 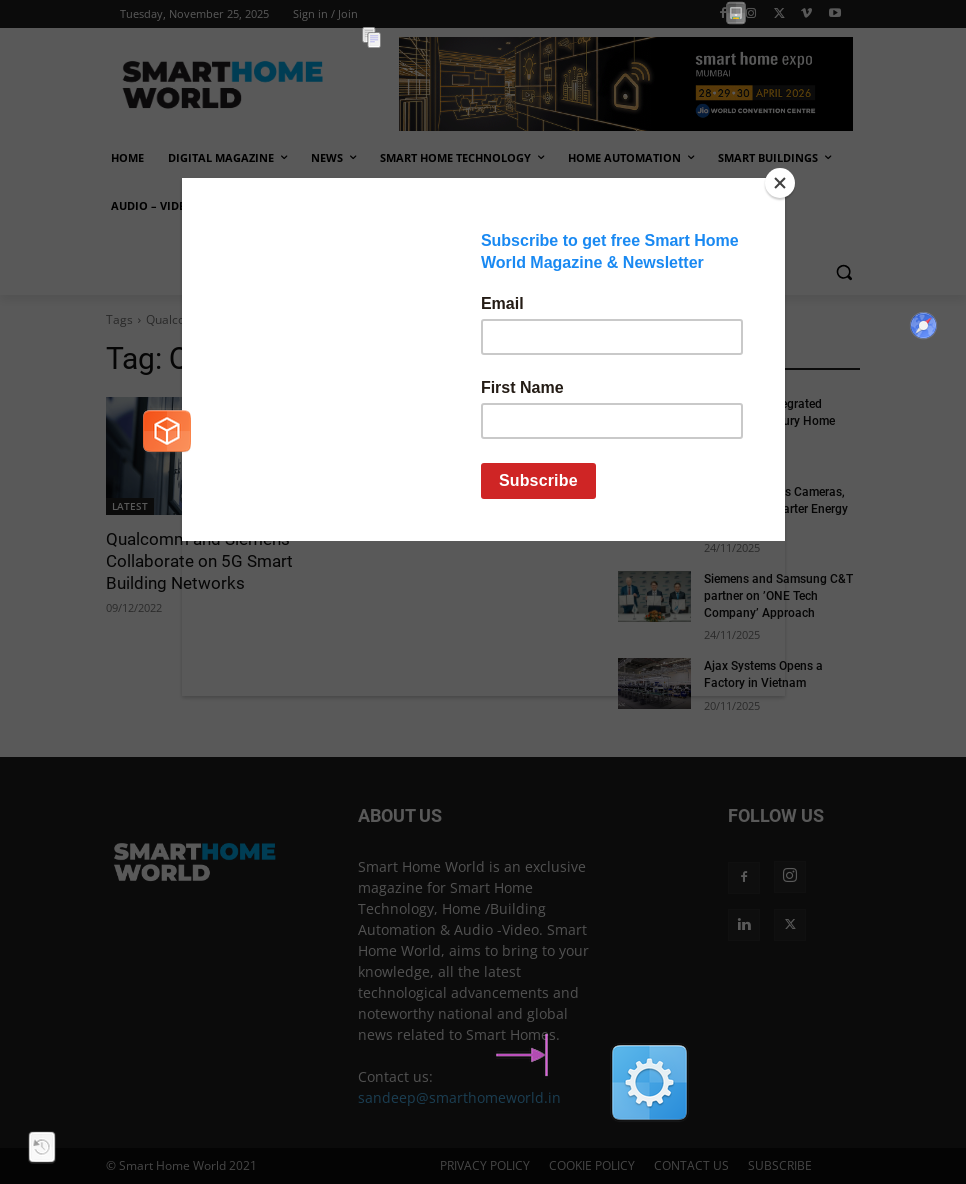 I want to click on jump to the last item in a list, so click(x=522, y=1055).